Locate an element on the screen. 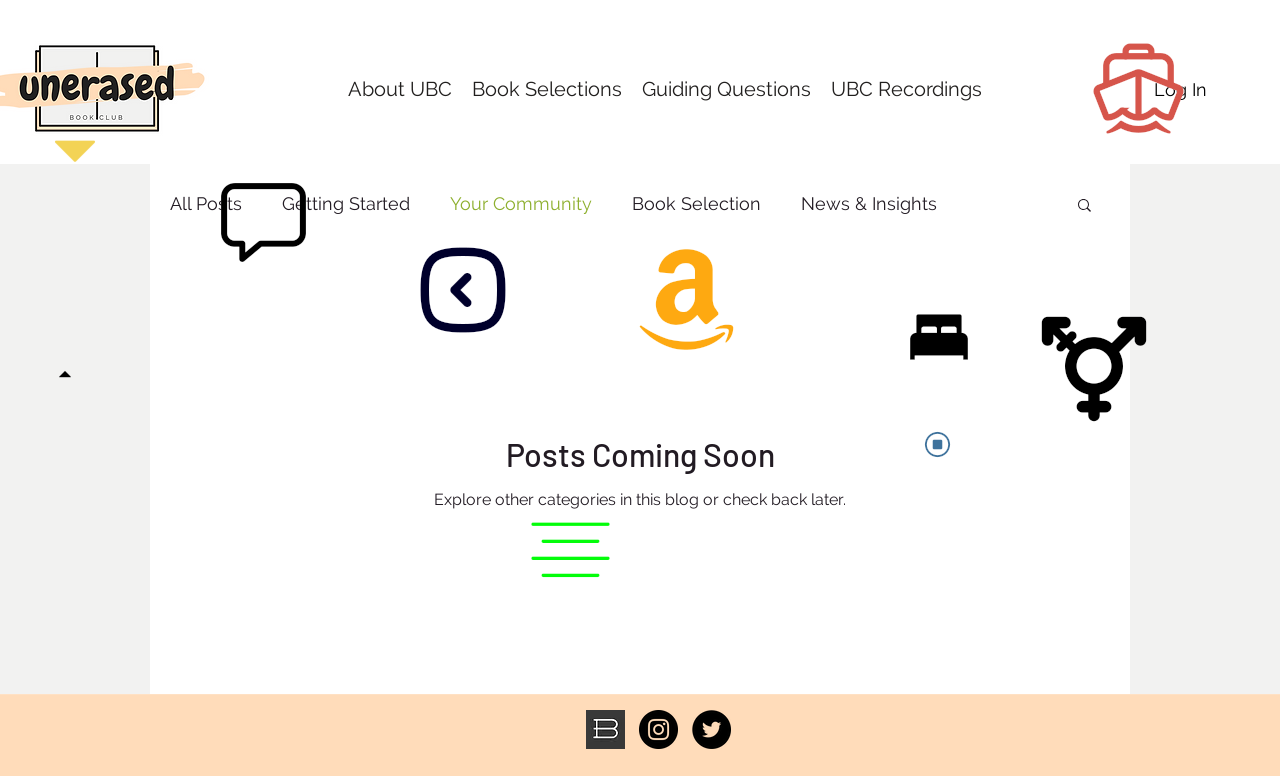 The width and height of the screenshot is (1280, 776). open chat or messaging is located at coordinates (263, 222).